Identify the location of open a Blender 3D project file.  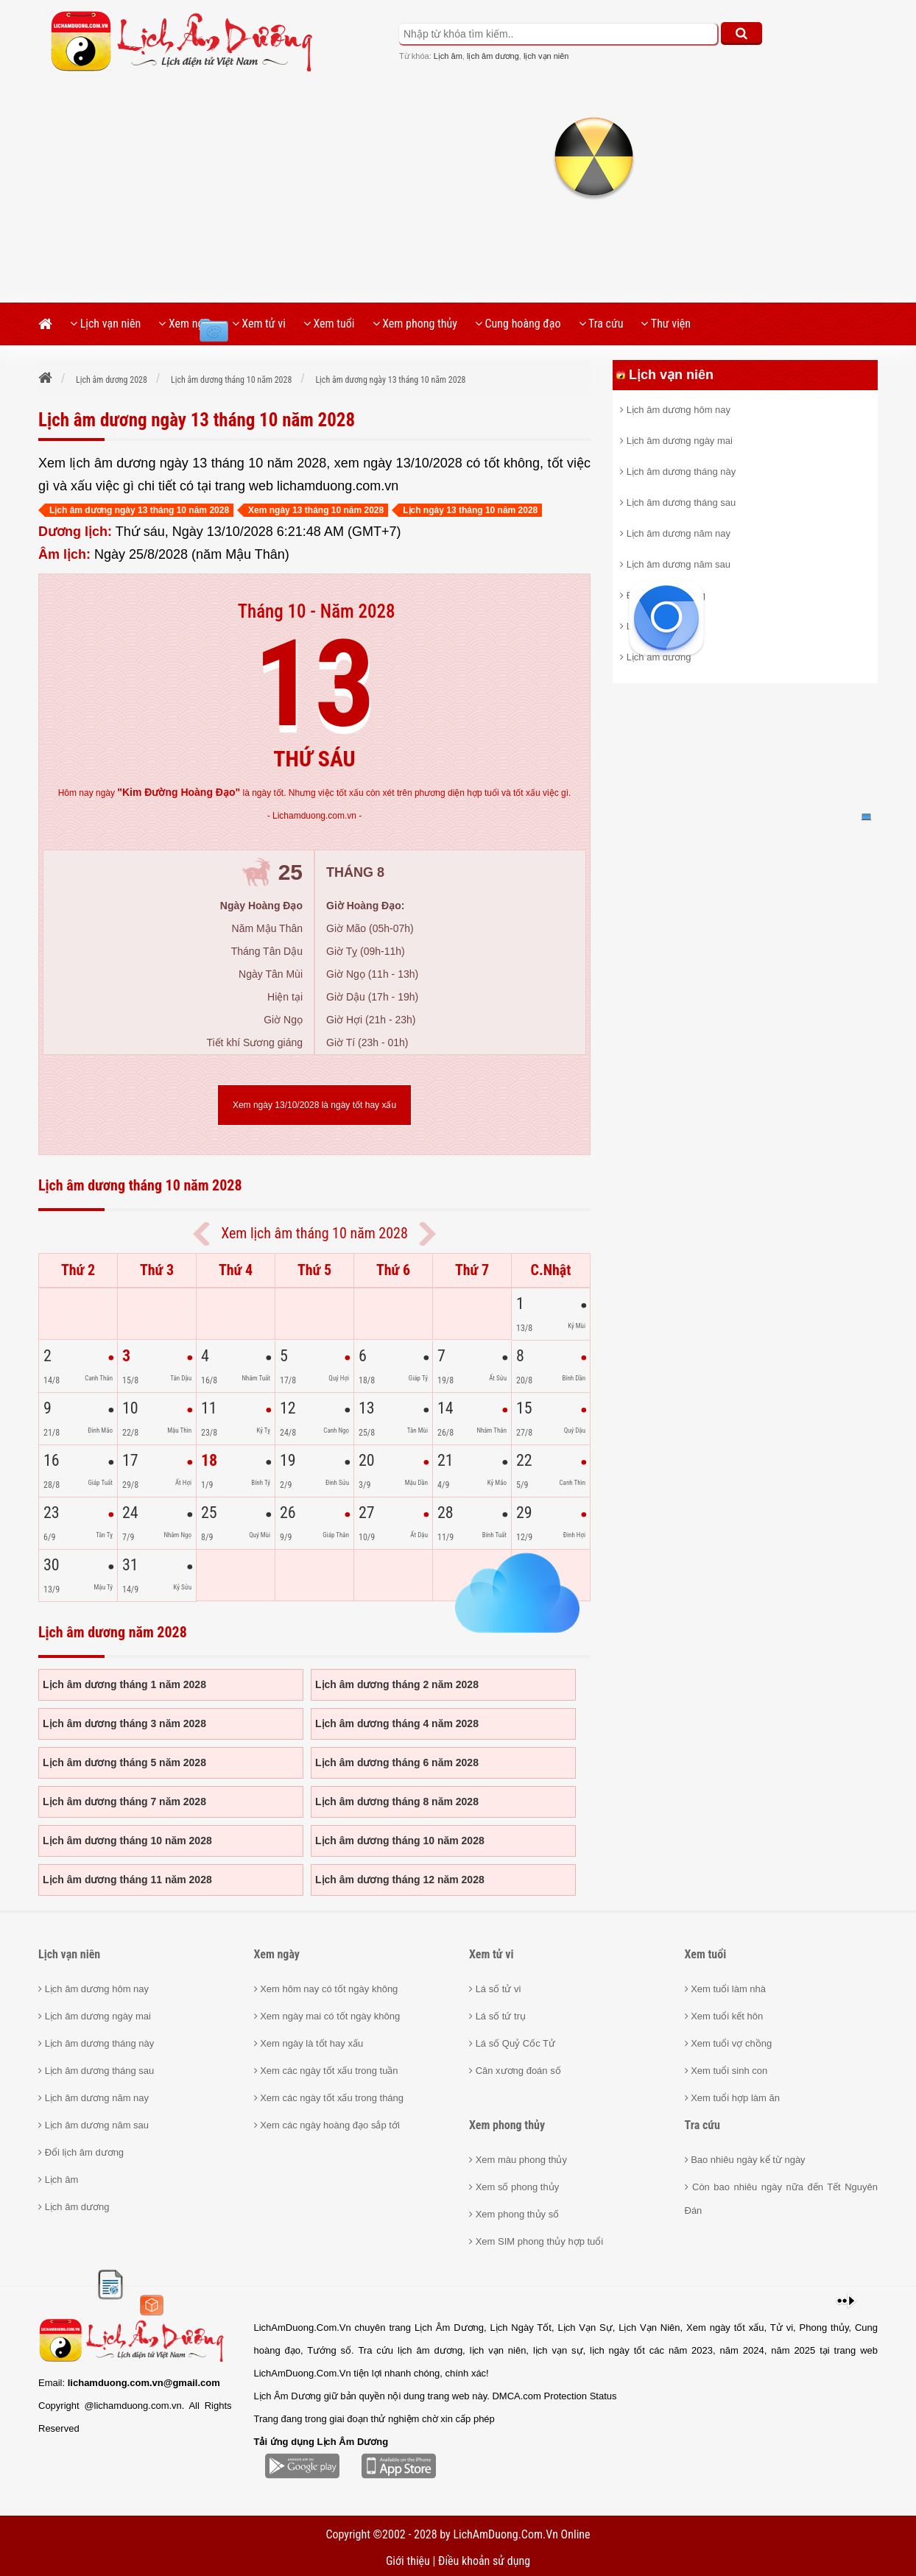
(152, 2304).